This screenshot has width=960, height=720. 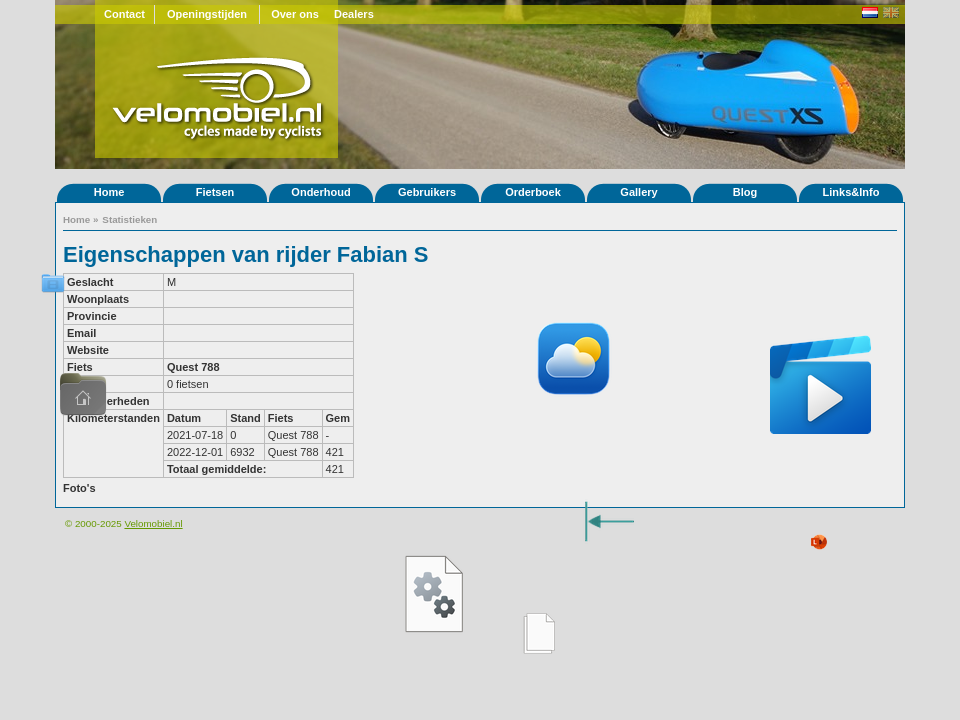 I want to click on access your home folder, so click(x=83, y=394).